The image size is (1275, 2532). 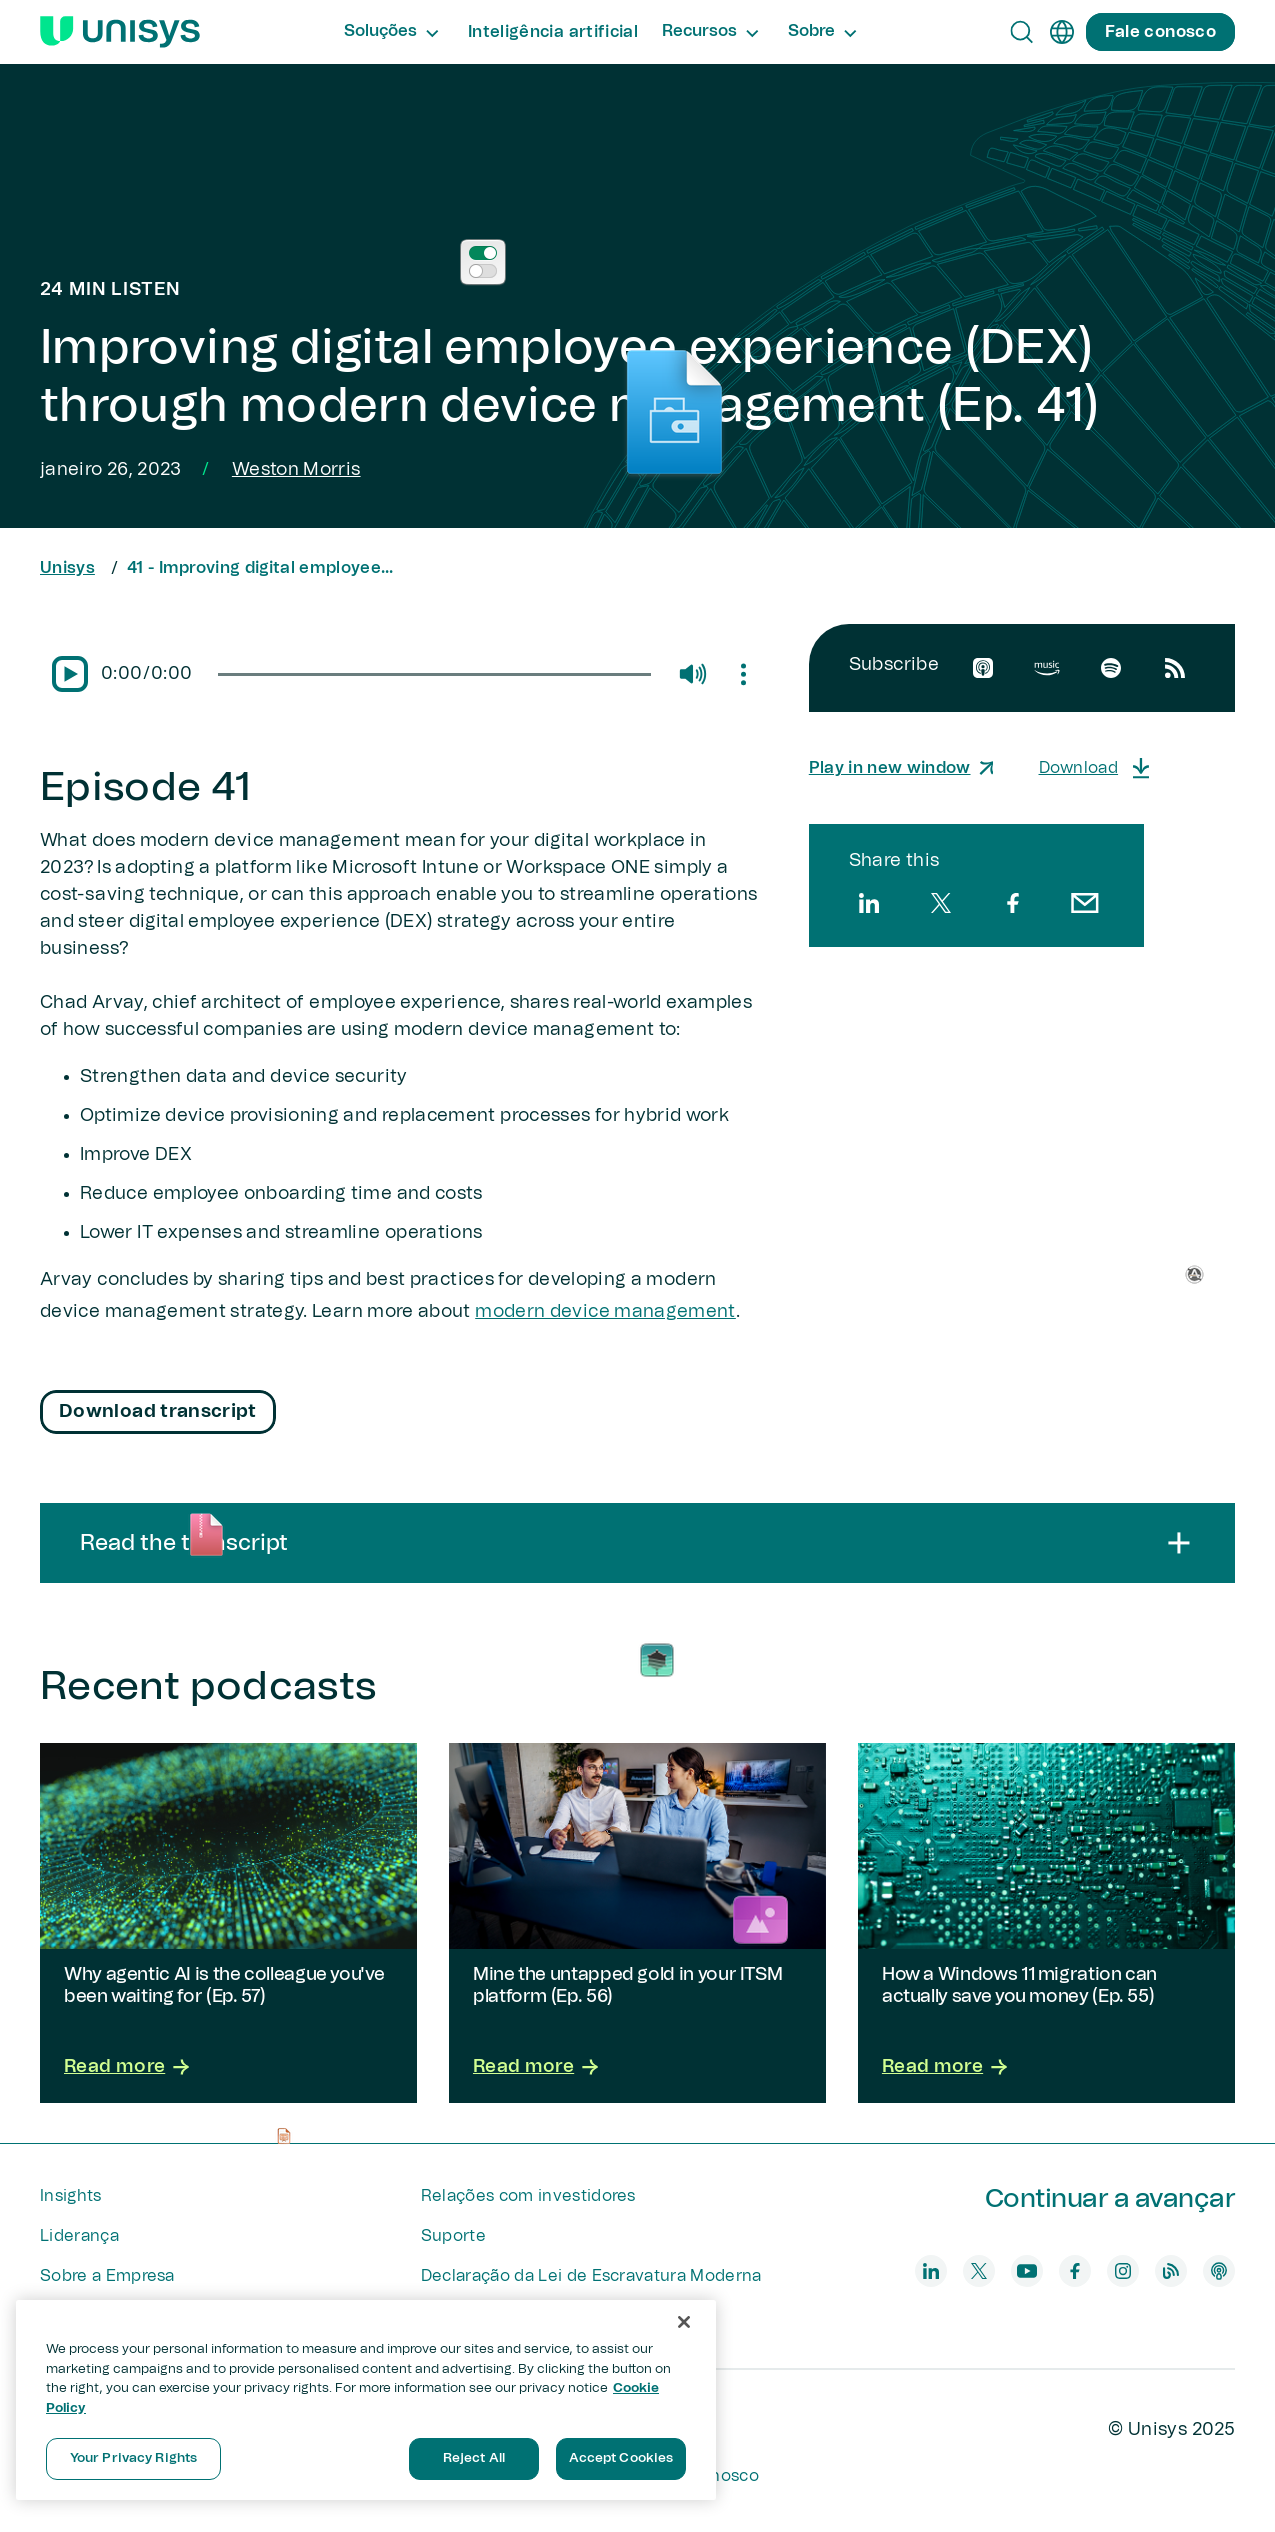 What do you see at coordinates (657, 1660) in the screenshot?
I see `launch the GNOME Mines puzzle game` at bounding box center [657, 1660].